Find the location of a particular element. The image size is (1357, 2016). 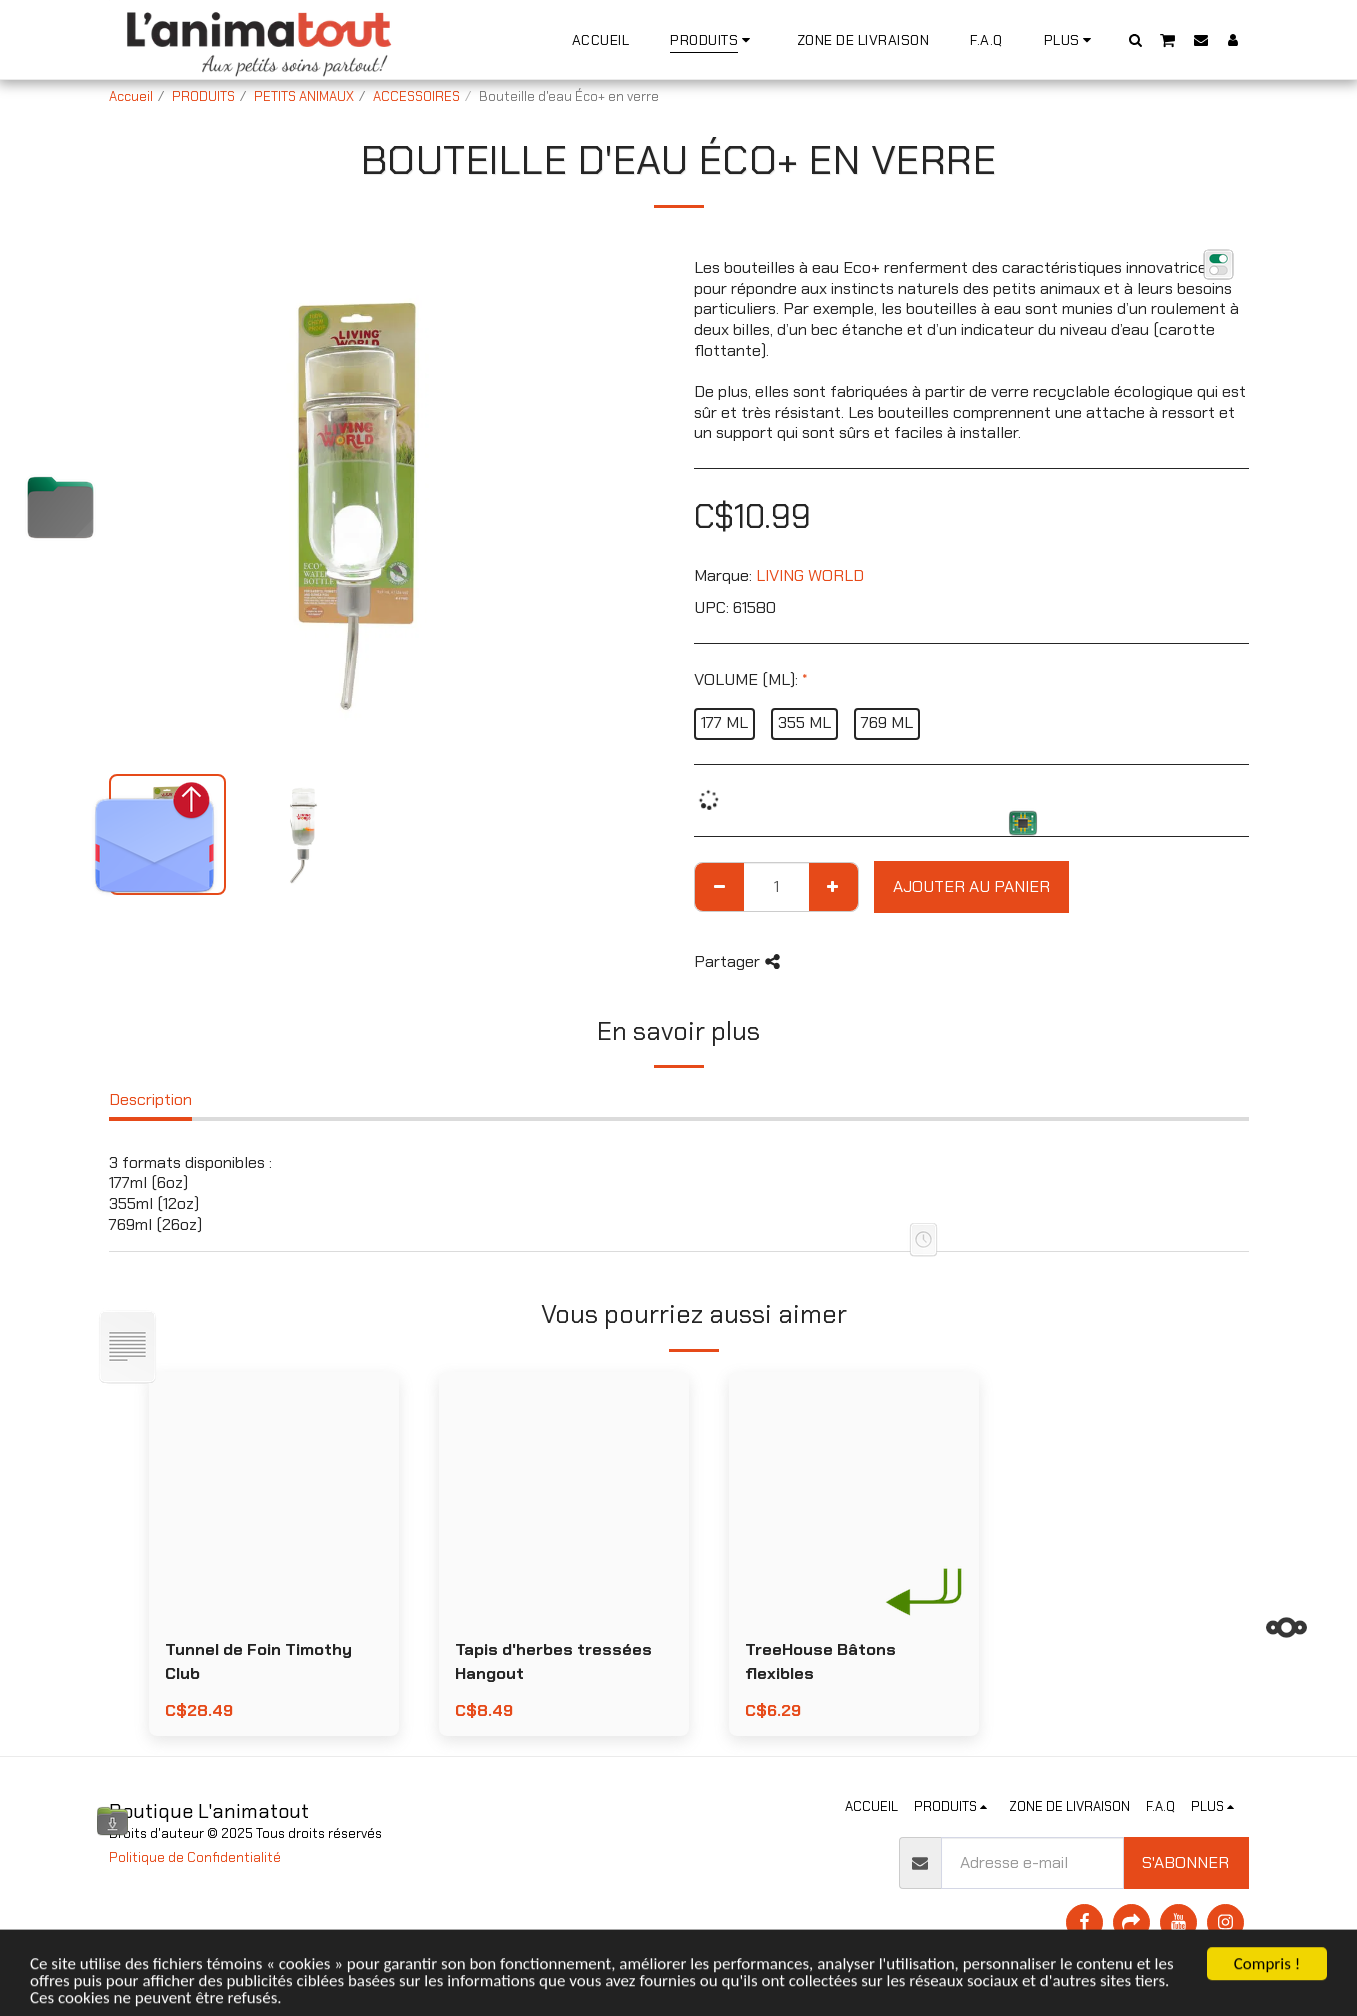

open downloads folder is located at coordinates (112, 1820).